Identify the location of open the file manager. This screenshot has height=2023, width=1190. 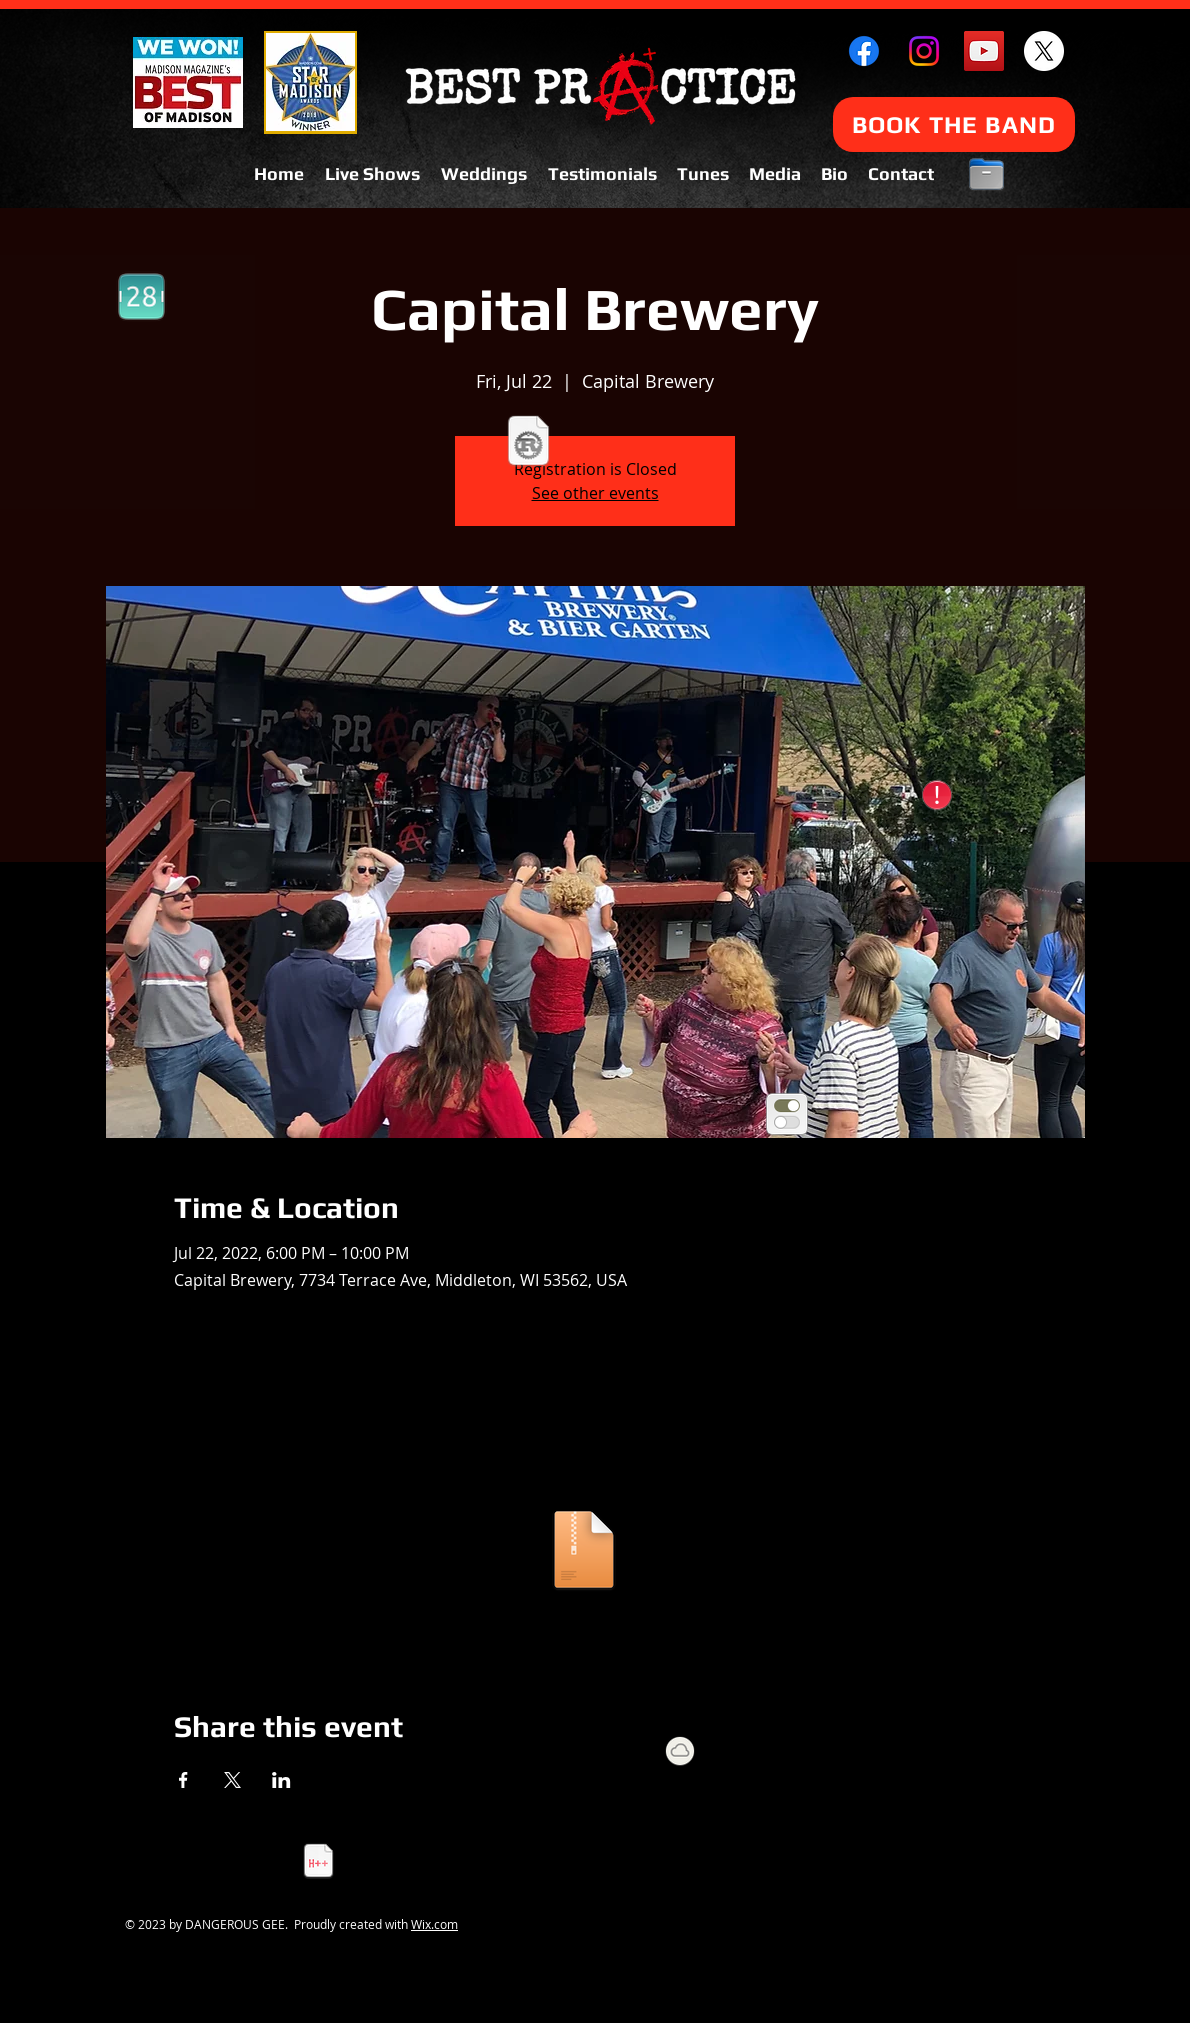
(986, 173).